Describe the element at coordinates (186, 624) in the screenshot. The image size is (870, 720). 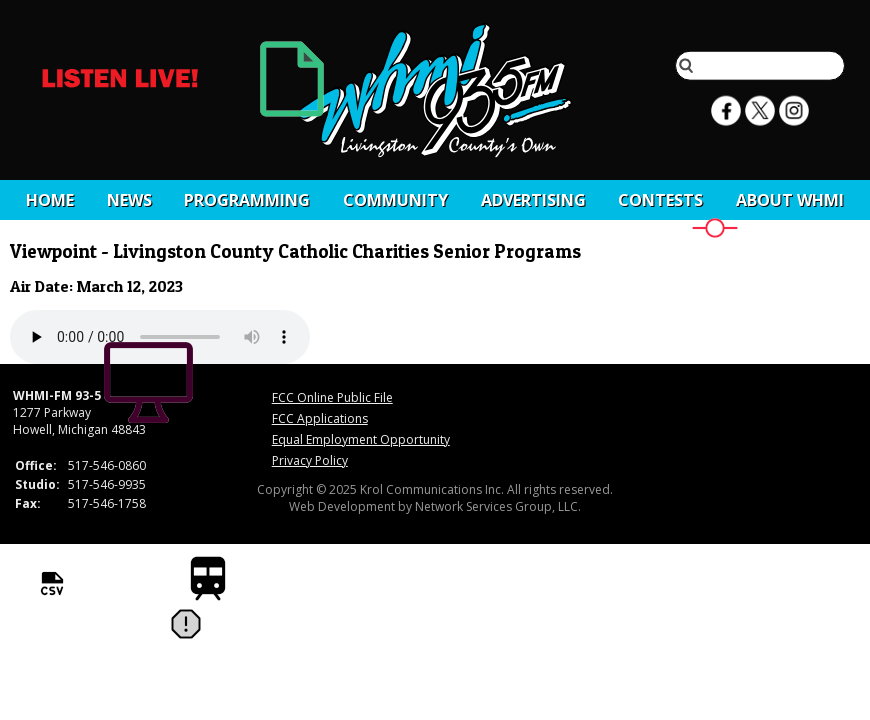
I see `indicates a warning or critical alert` at that location.